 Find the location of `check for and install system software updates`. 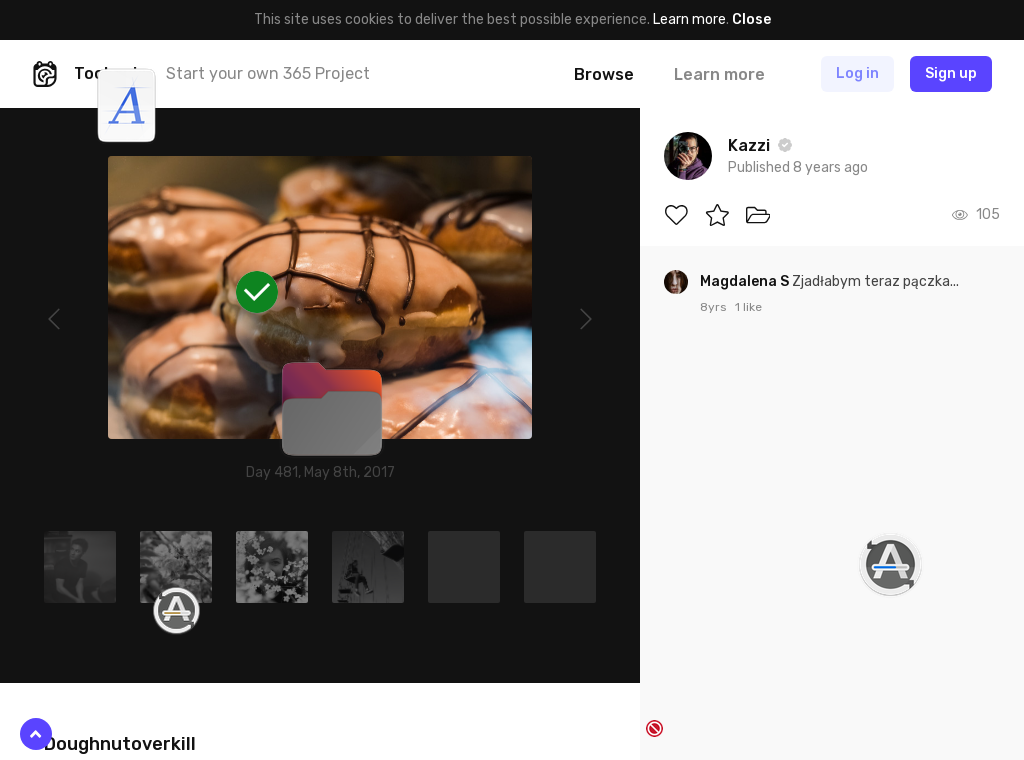

check for and install system software updates is located at coordinates (890, 564).